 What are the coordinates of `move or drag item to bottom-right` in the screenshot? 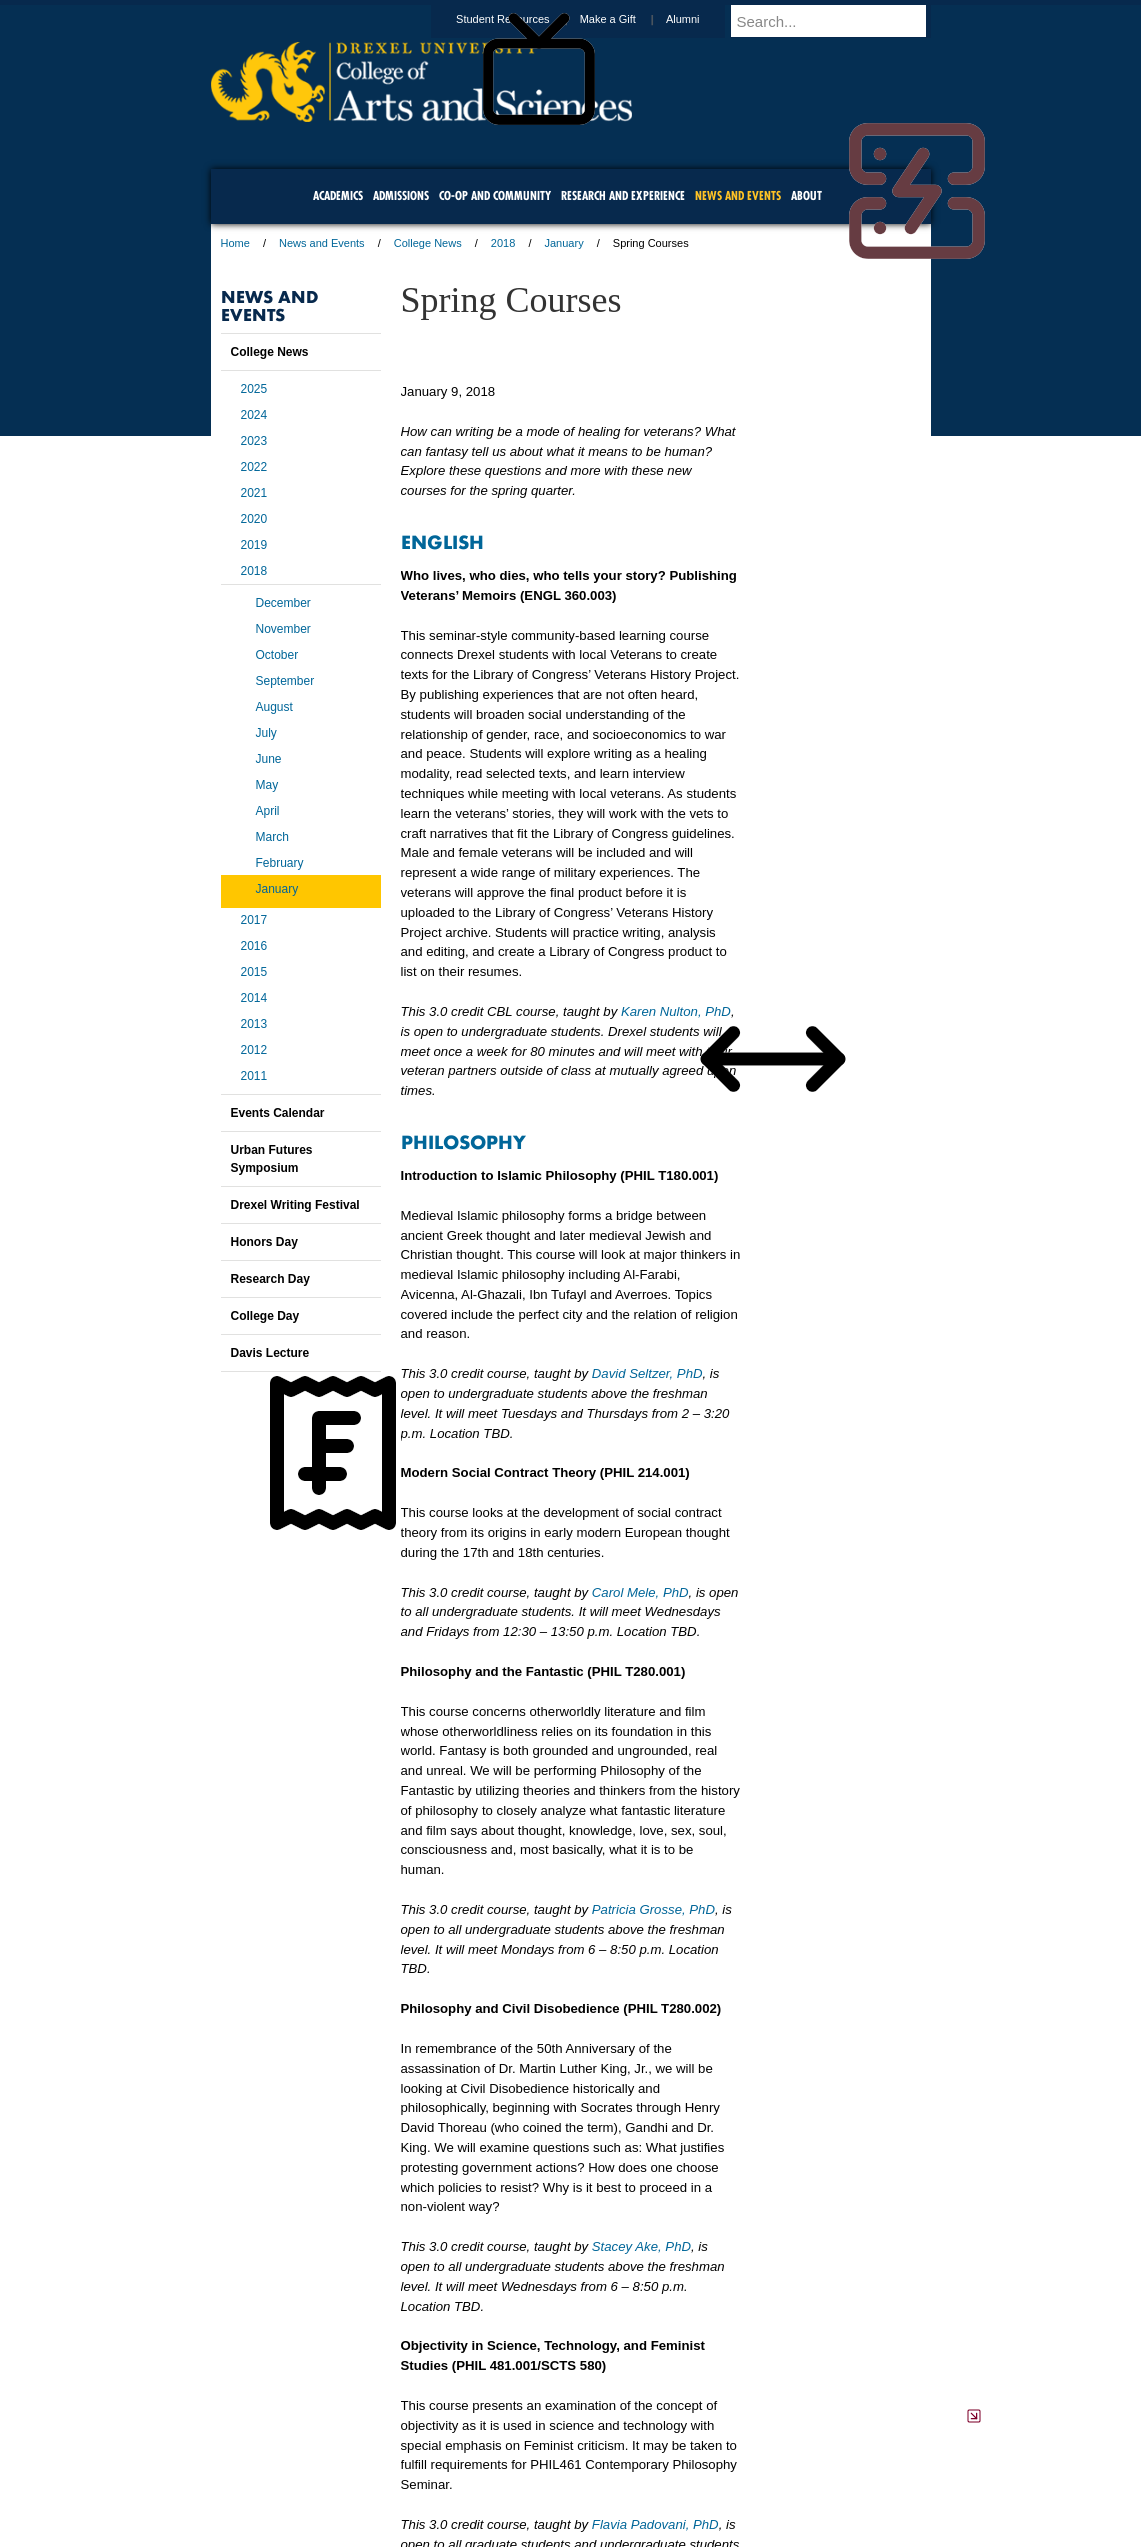 It's located at (974, 2416).